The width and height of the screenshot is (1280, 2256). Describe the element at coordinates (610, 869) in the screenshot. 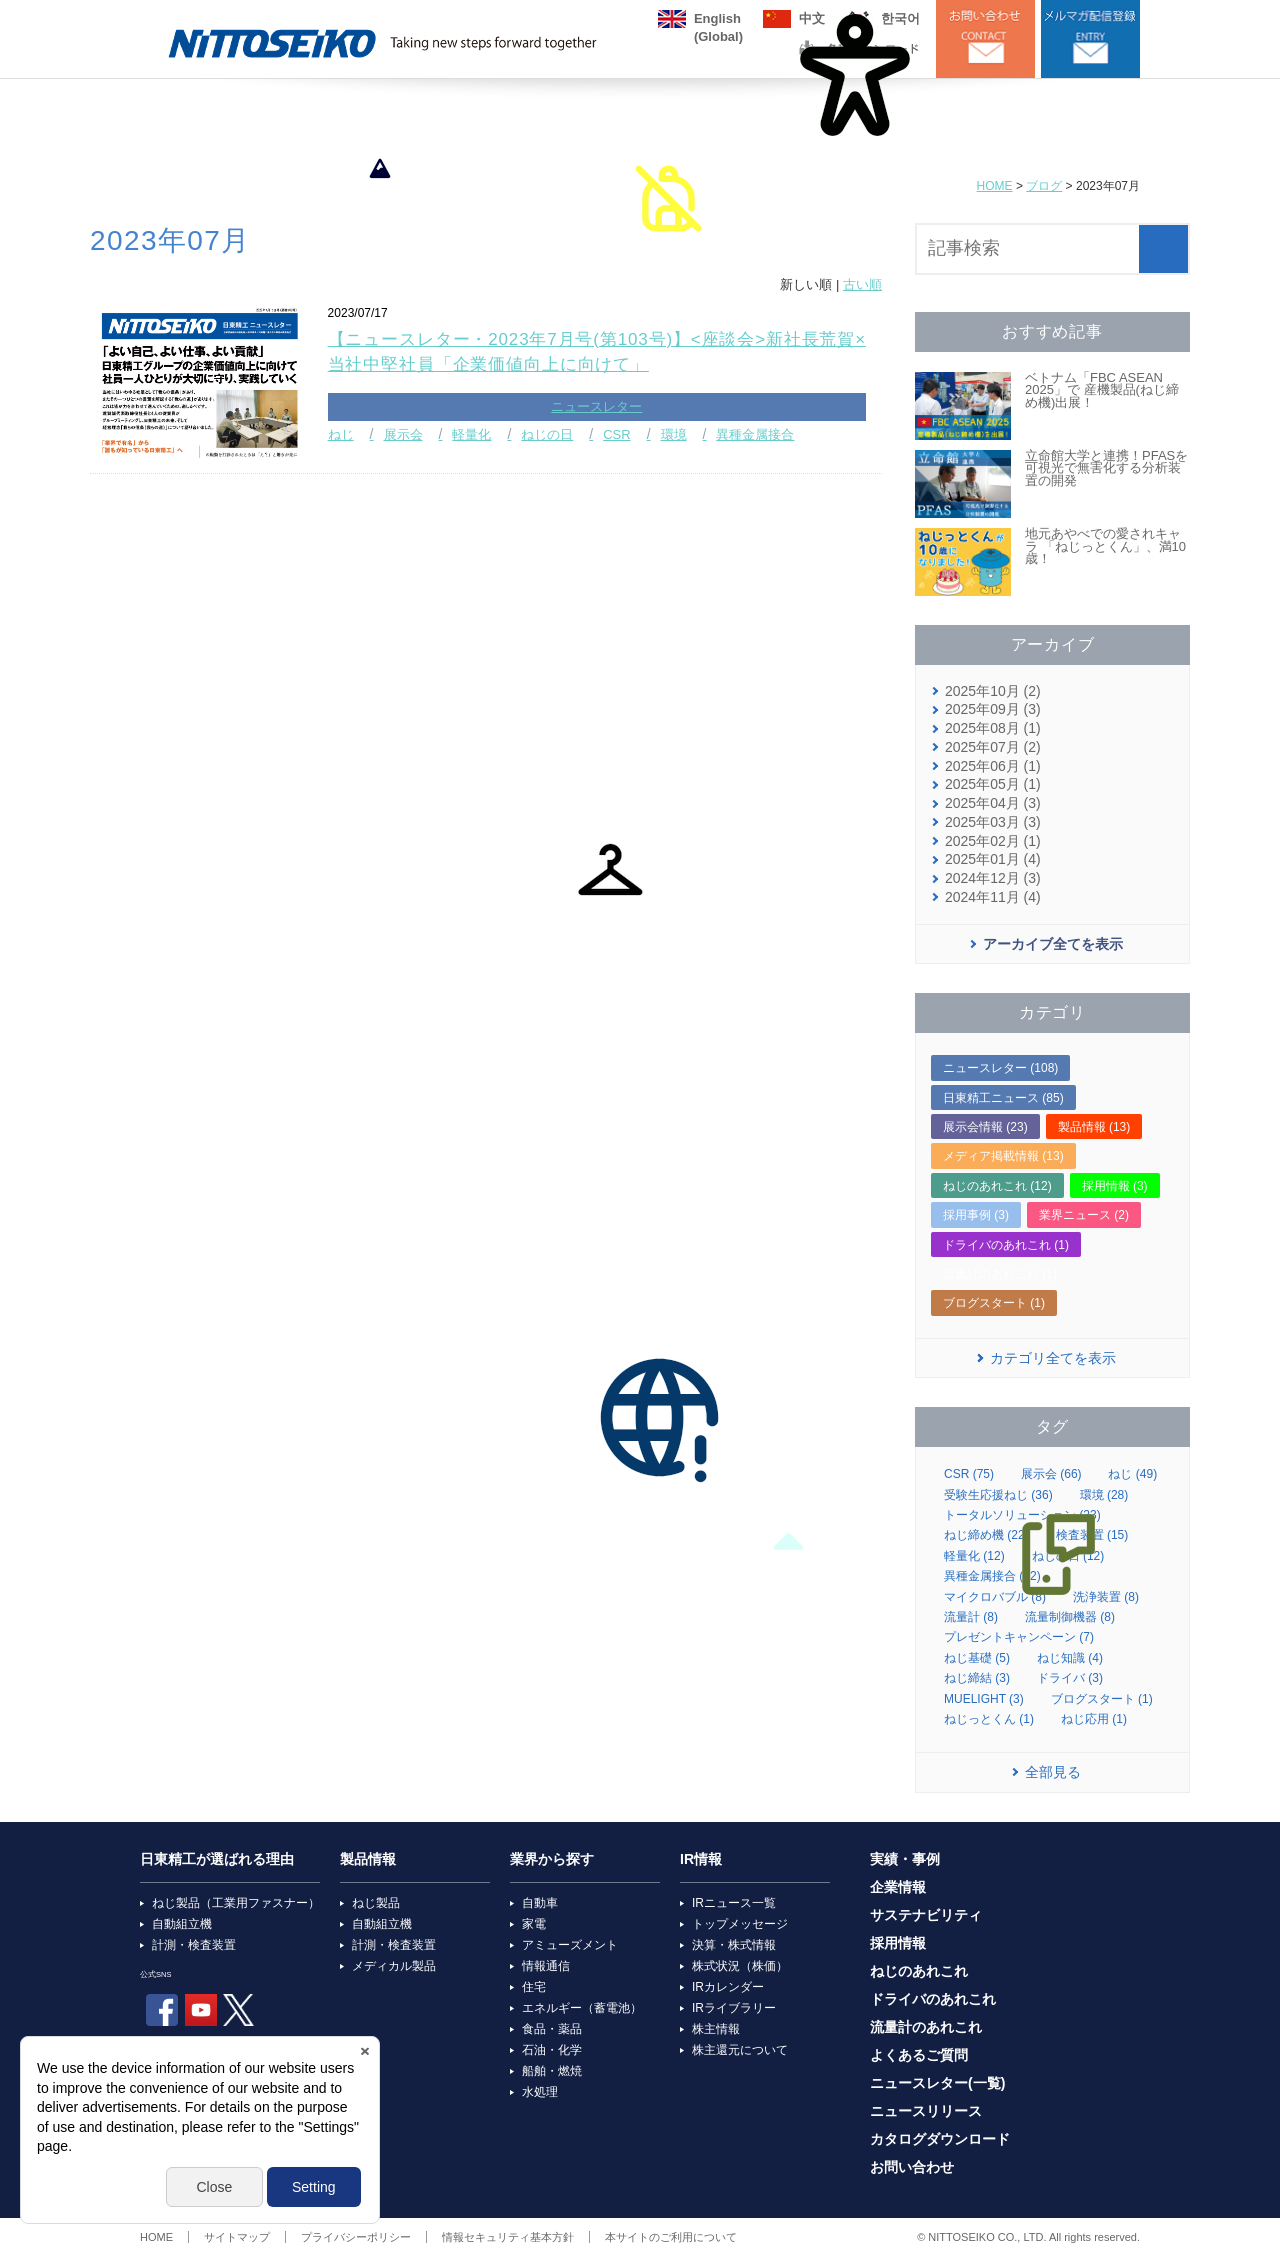

I see `access wardrobe or clothing options` at that location.